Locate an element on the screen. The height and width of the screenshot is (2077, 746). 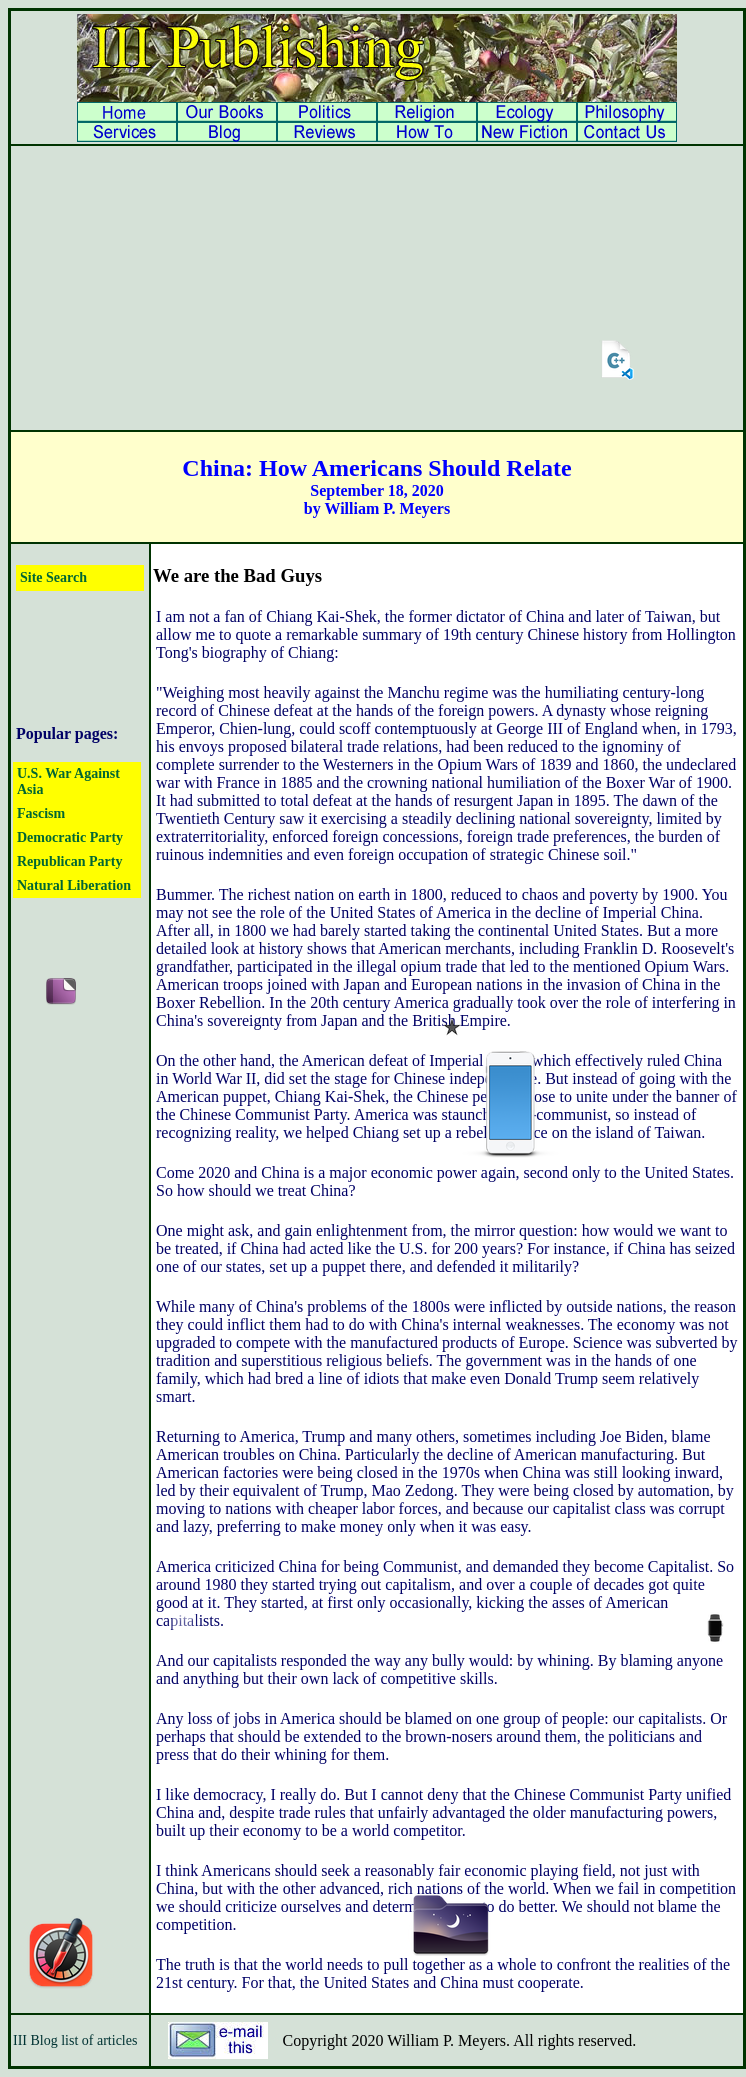
open a C++ source file in Visual Studio Code is located at coordinates (616, 360).